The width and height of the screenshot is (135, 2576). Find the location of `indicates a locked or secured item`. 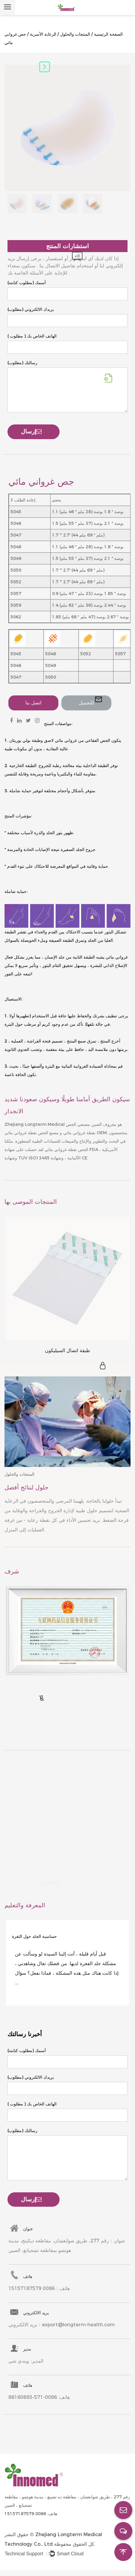

indicates a locked or secured item is located at coordinates (103, 1366).